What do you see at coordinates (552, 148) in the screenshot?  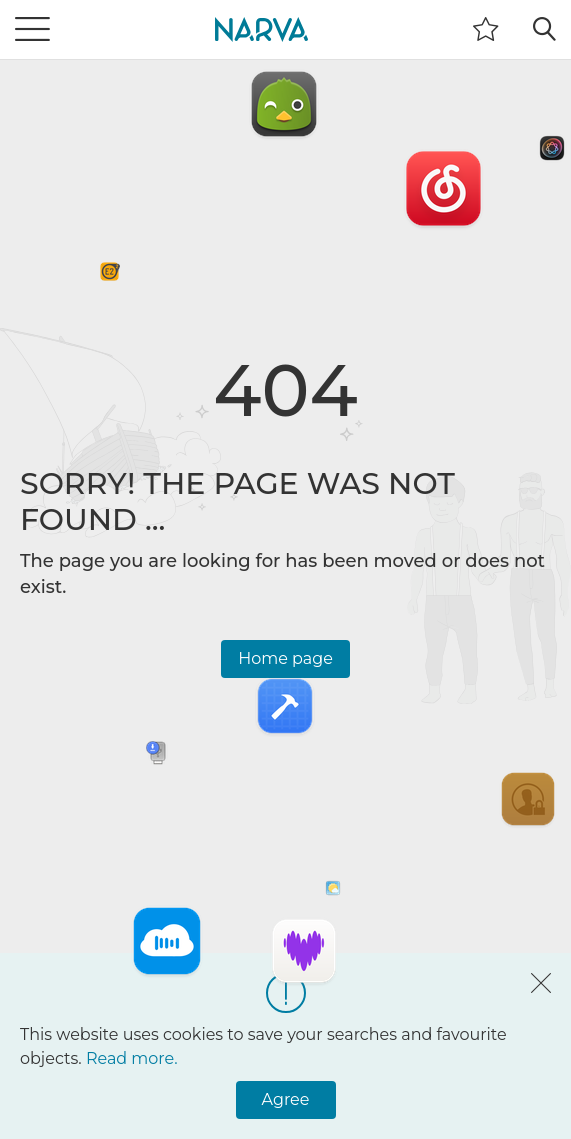 I see `open Image Playground app` at bounding box center [552, 148].